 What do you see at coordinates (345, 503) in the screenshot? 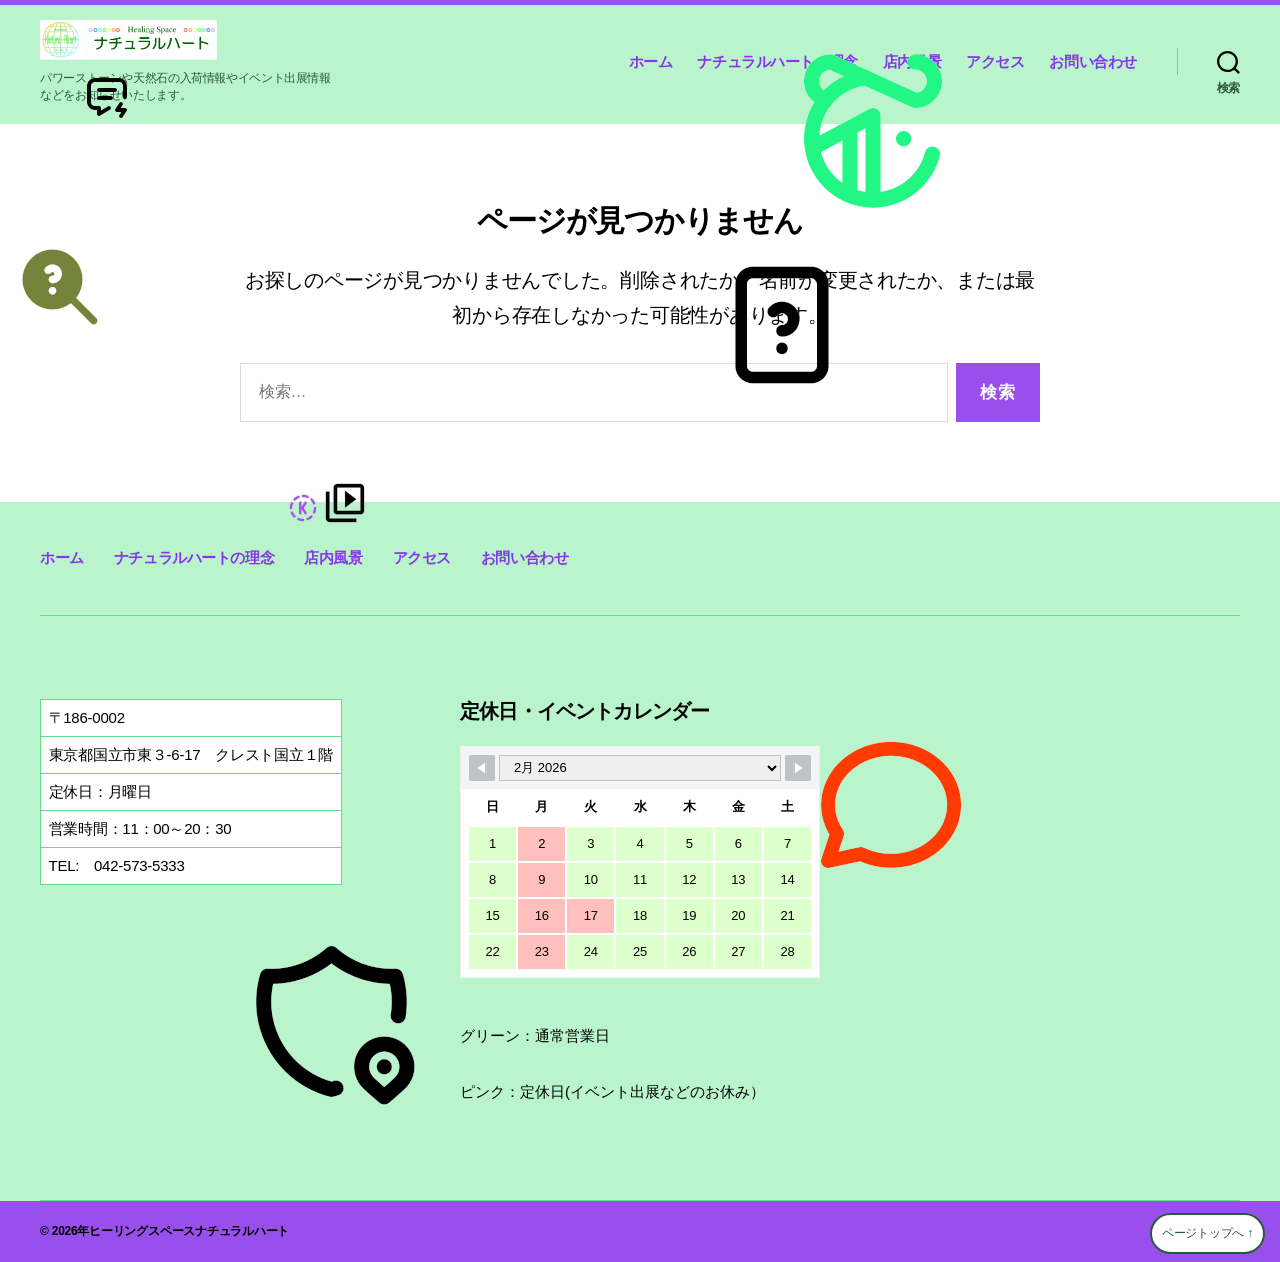
I see `access your video library` at bounding box center [345, 503].